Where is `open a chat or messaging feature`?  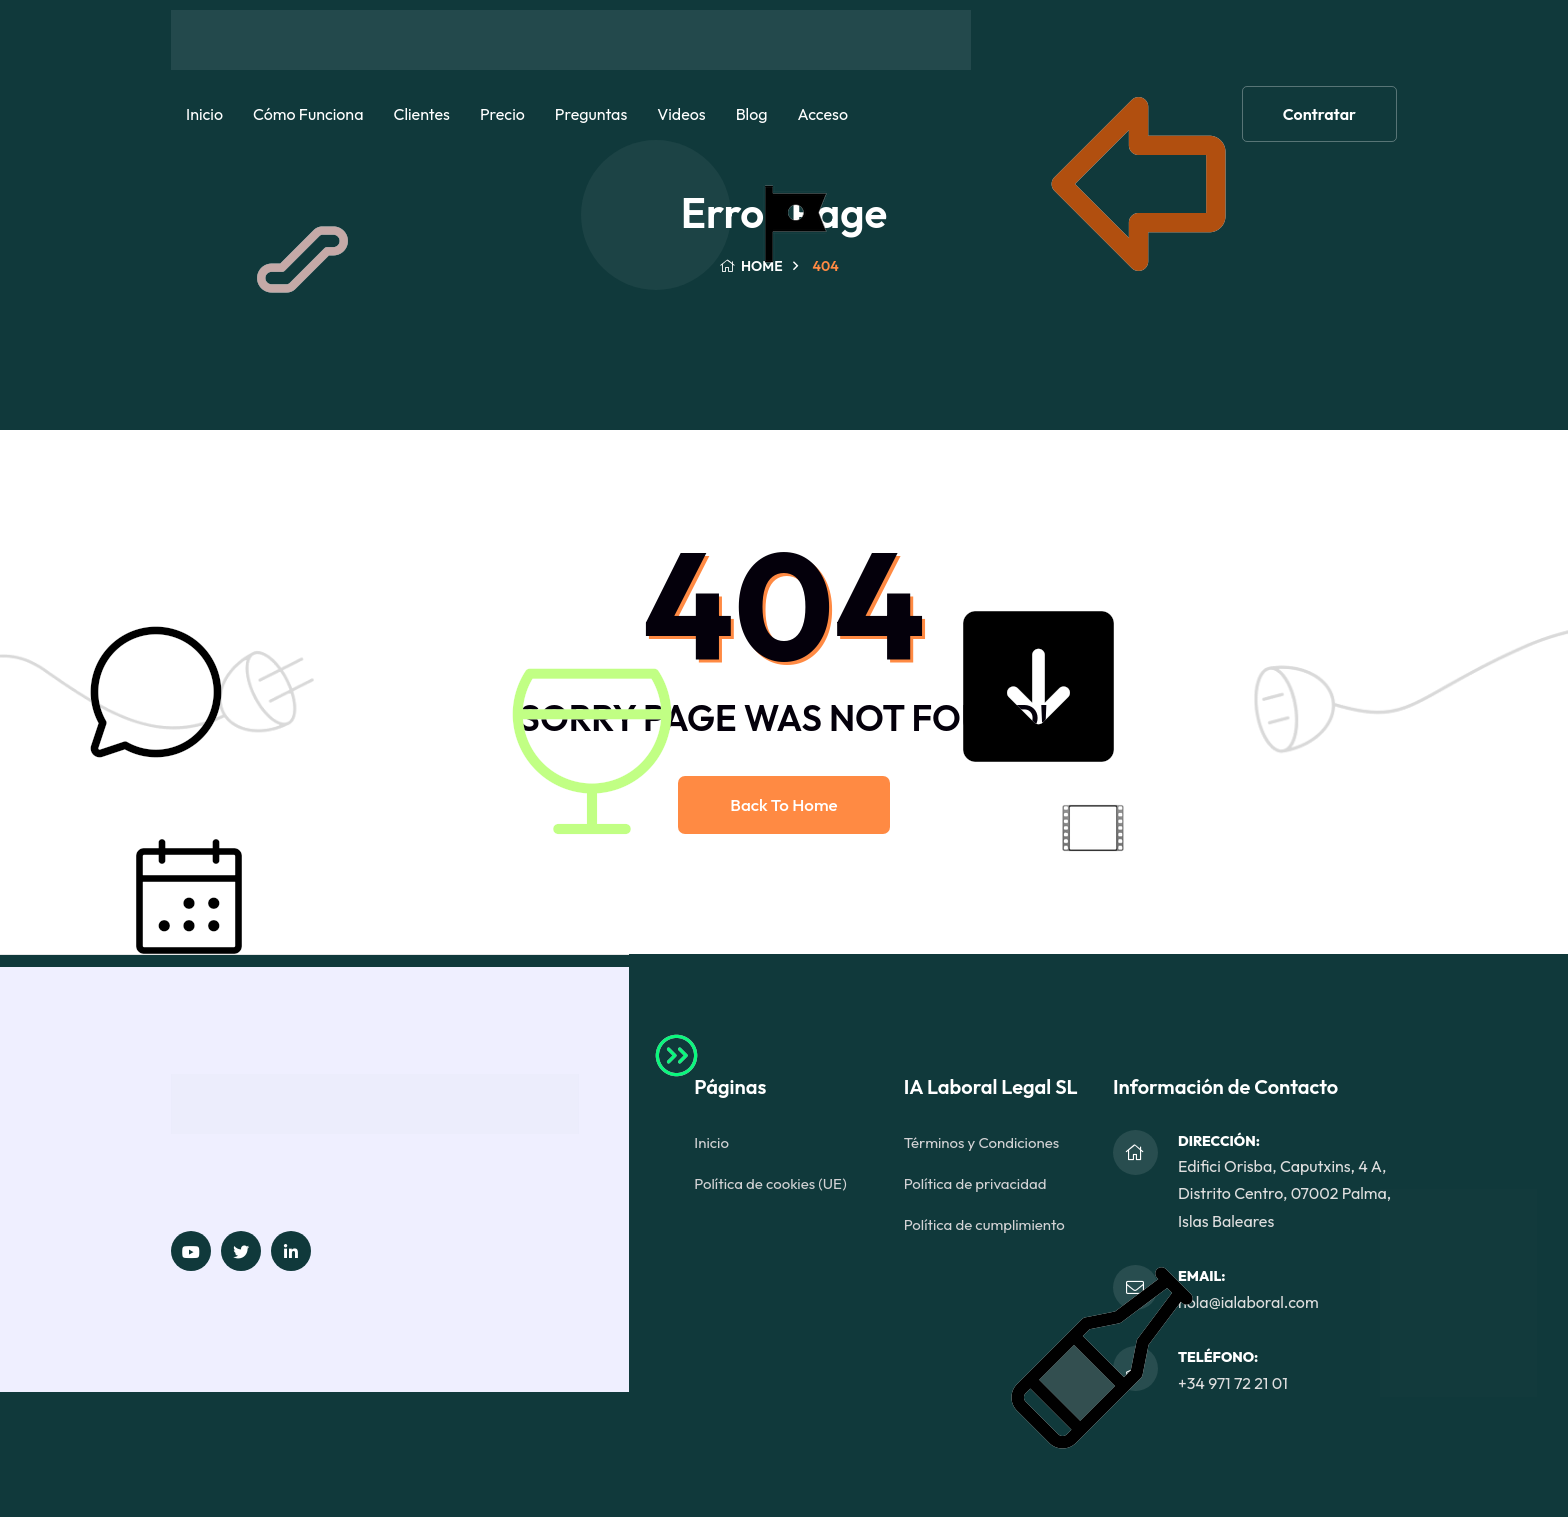
open a chat or messaging feature is located at coordinates (156, 692).